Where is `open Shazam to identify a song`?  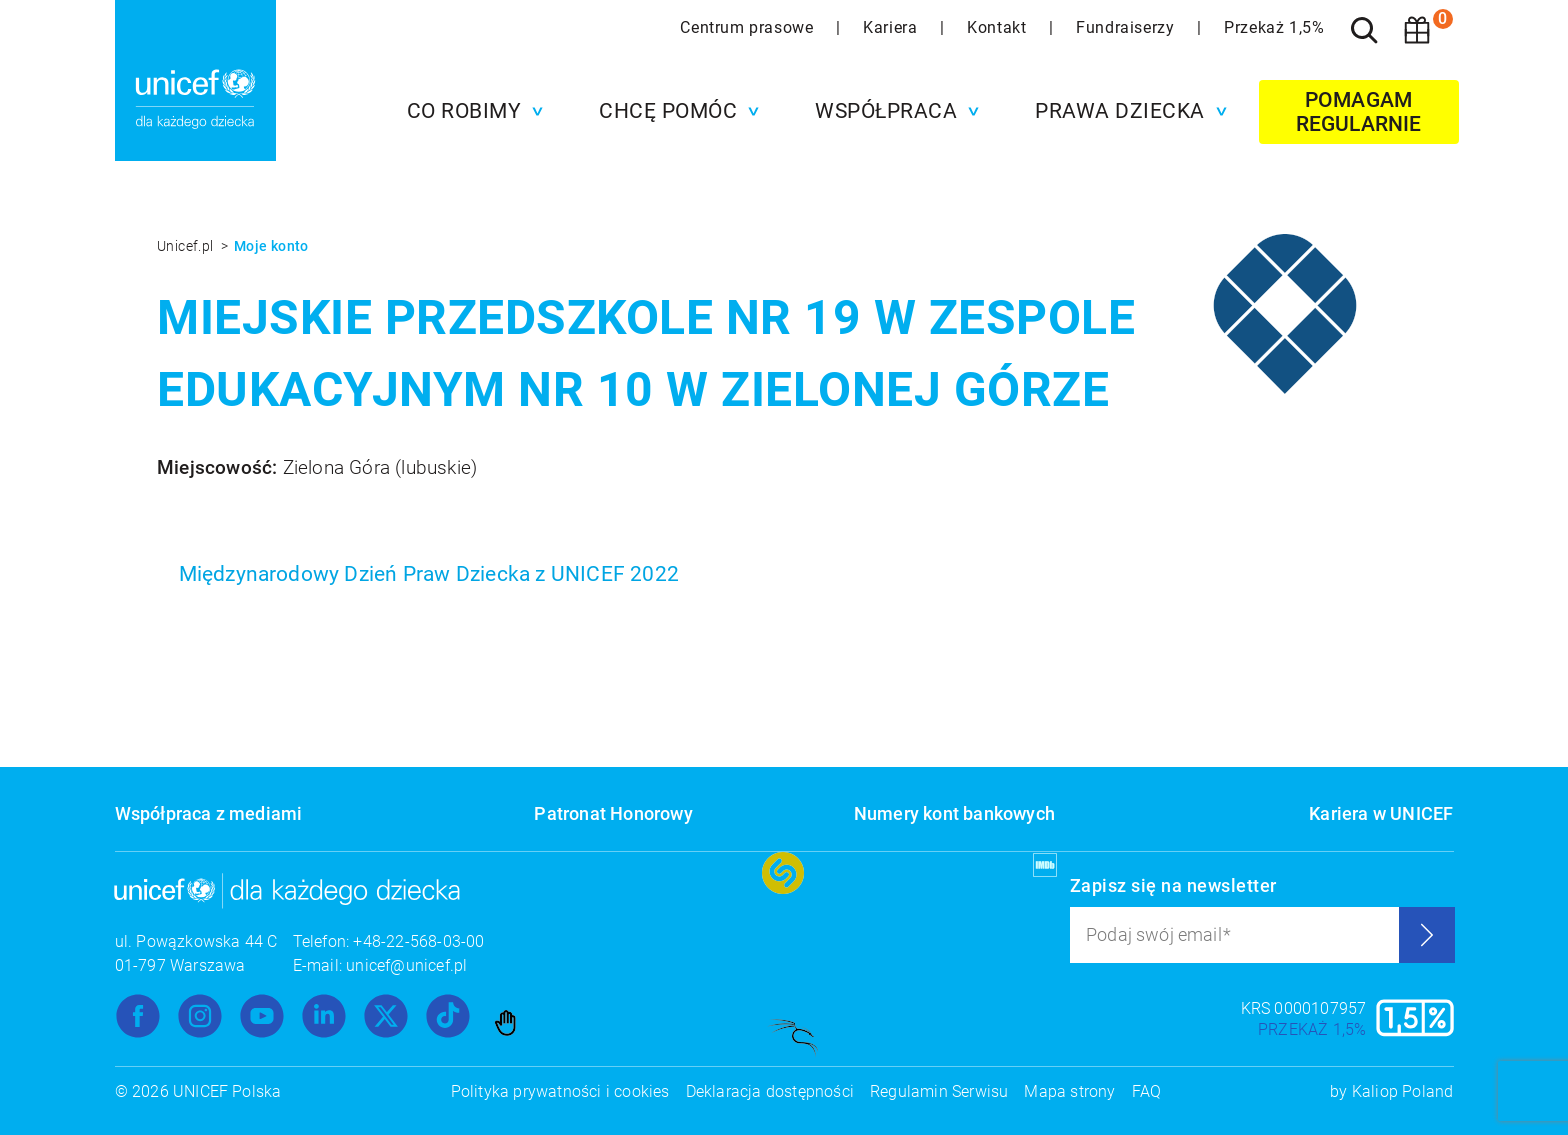 open Shazam to identify a song is located at coordinates (783, 873).